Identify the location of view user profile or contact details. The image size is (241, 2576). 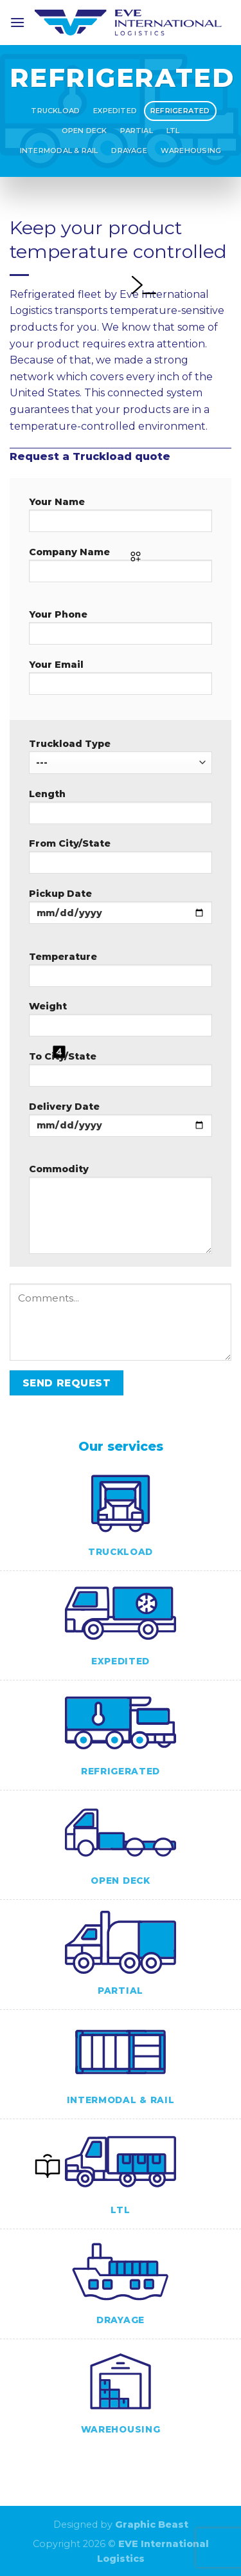
(48, 2166).